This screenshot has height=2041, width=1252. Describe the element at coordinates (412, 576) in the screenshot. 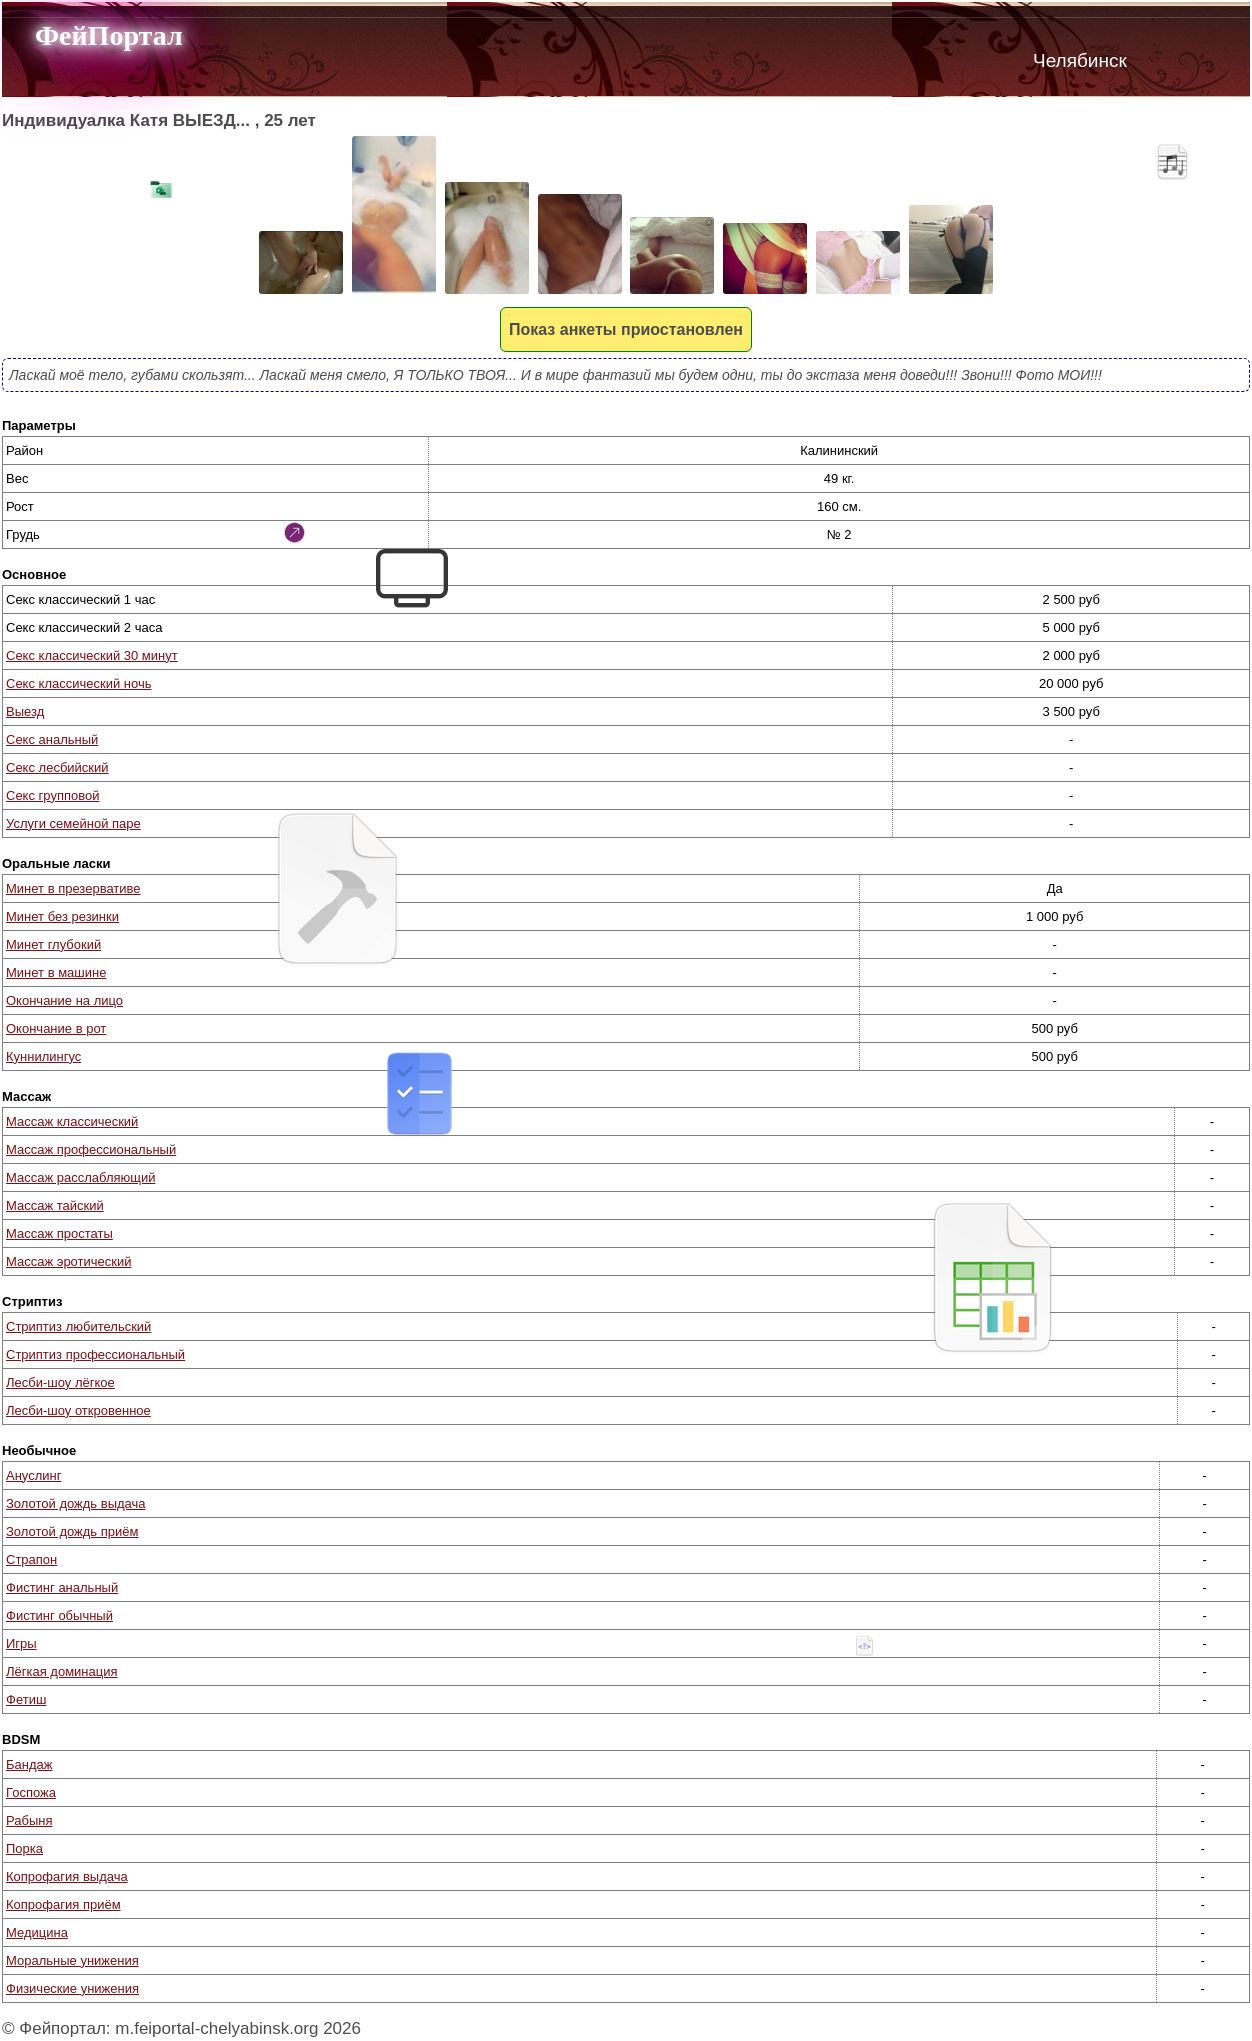

I see `open tv or display settings` at that location.